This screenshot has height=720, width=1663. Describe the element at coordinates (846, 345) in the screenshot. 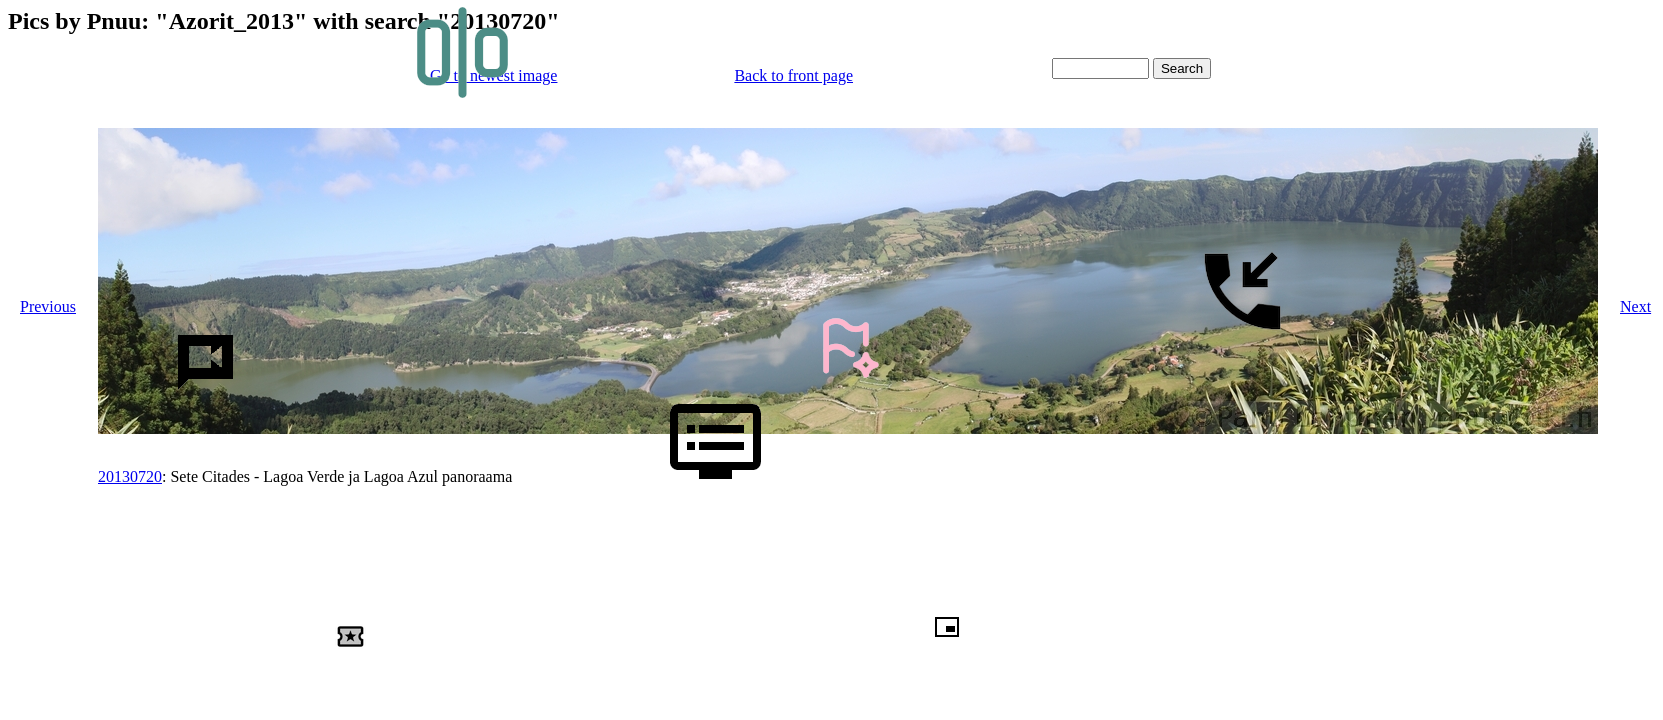

I see `flag content for AI review or processing` at that location.